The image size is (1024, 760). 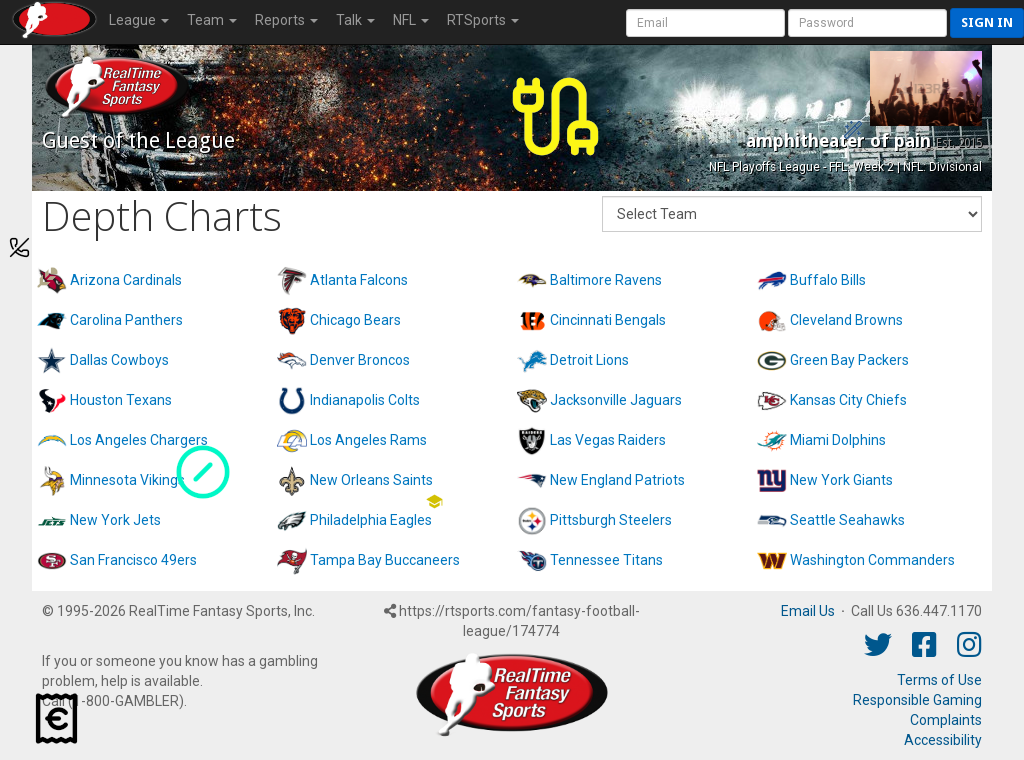 What do you see at coordinates (555, 116) in the screenshot?
I see `connect or manage cable connections` at bounding box center [555, 116].